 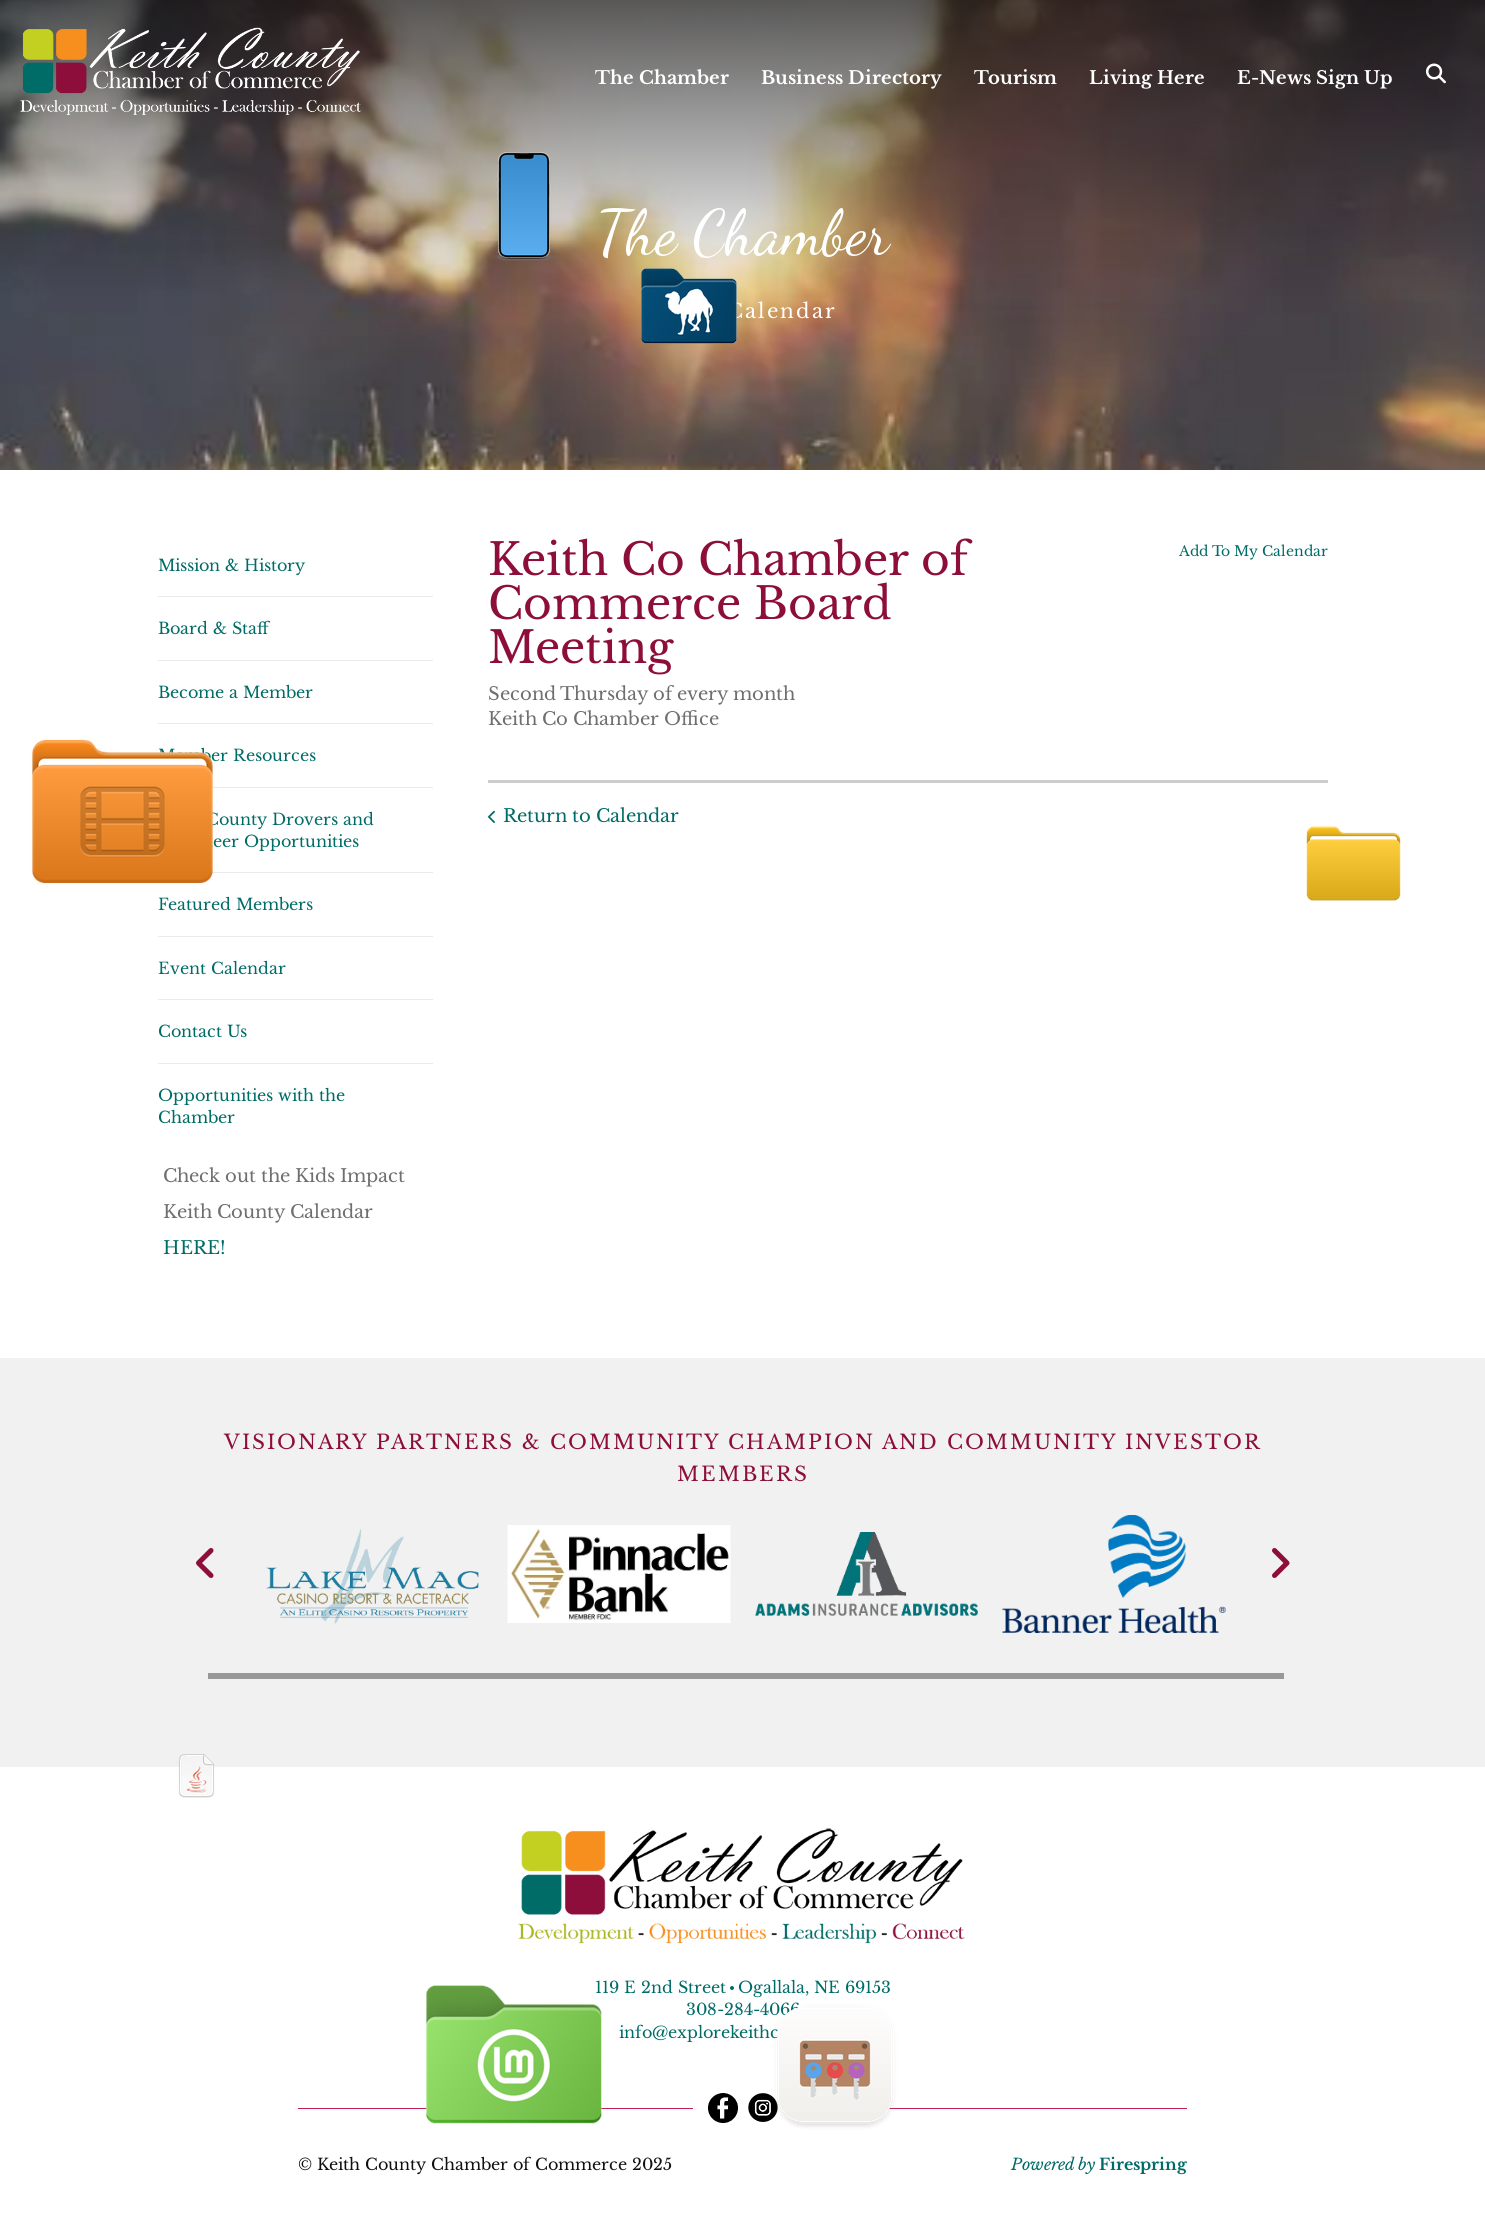 What do you see at coordinates (122, 811) in the screenshot?
I see `open your videos folder` at bounding box center [122, 811].